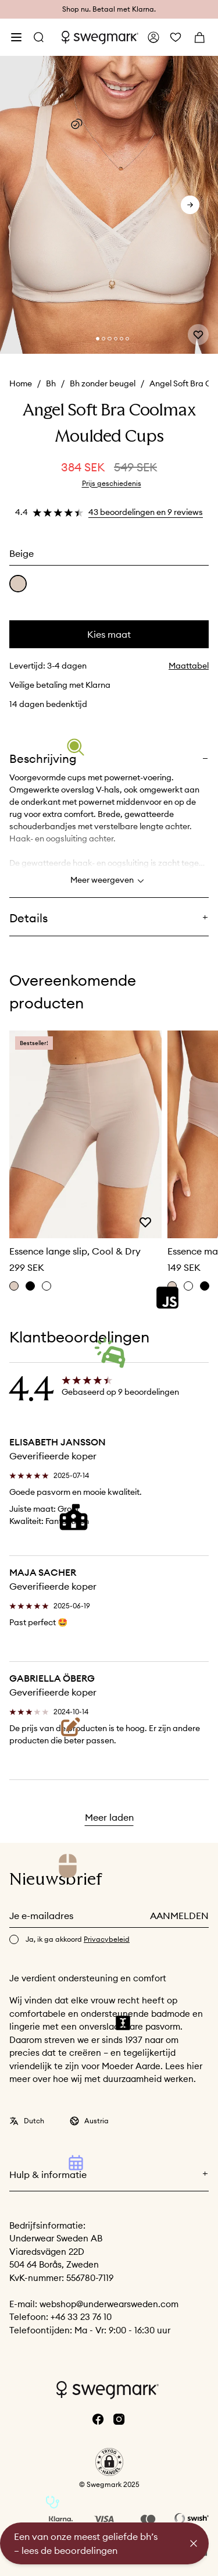 The height and width of the screenshot is (2576, 218). Describe the element at coordinates (76, 2163) in the screenshot. I see `view calendar with scheduled events` at that location.